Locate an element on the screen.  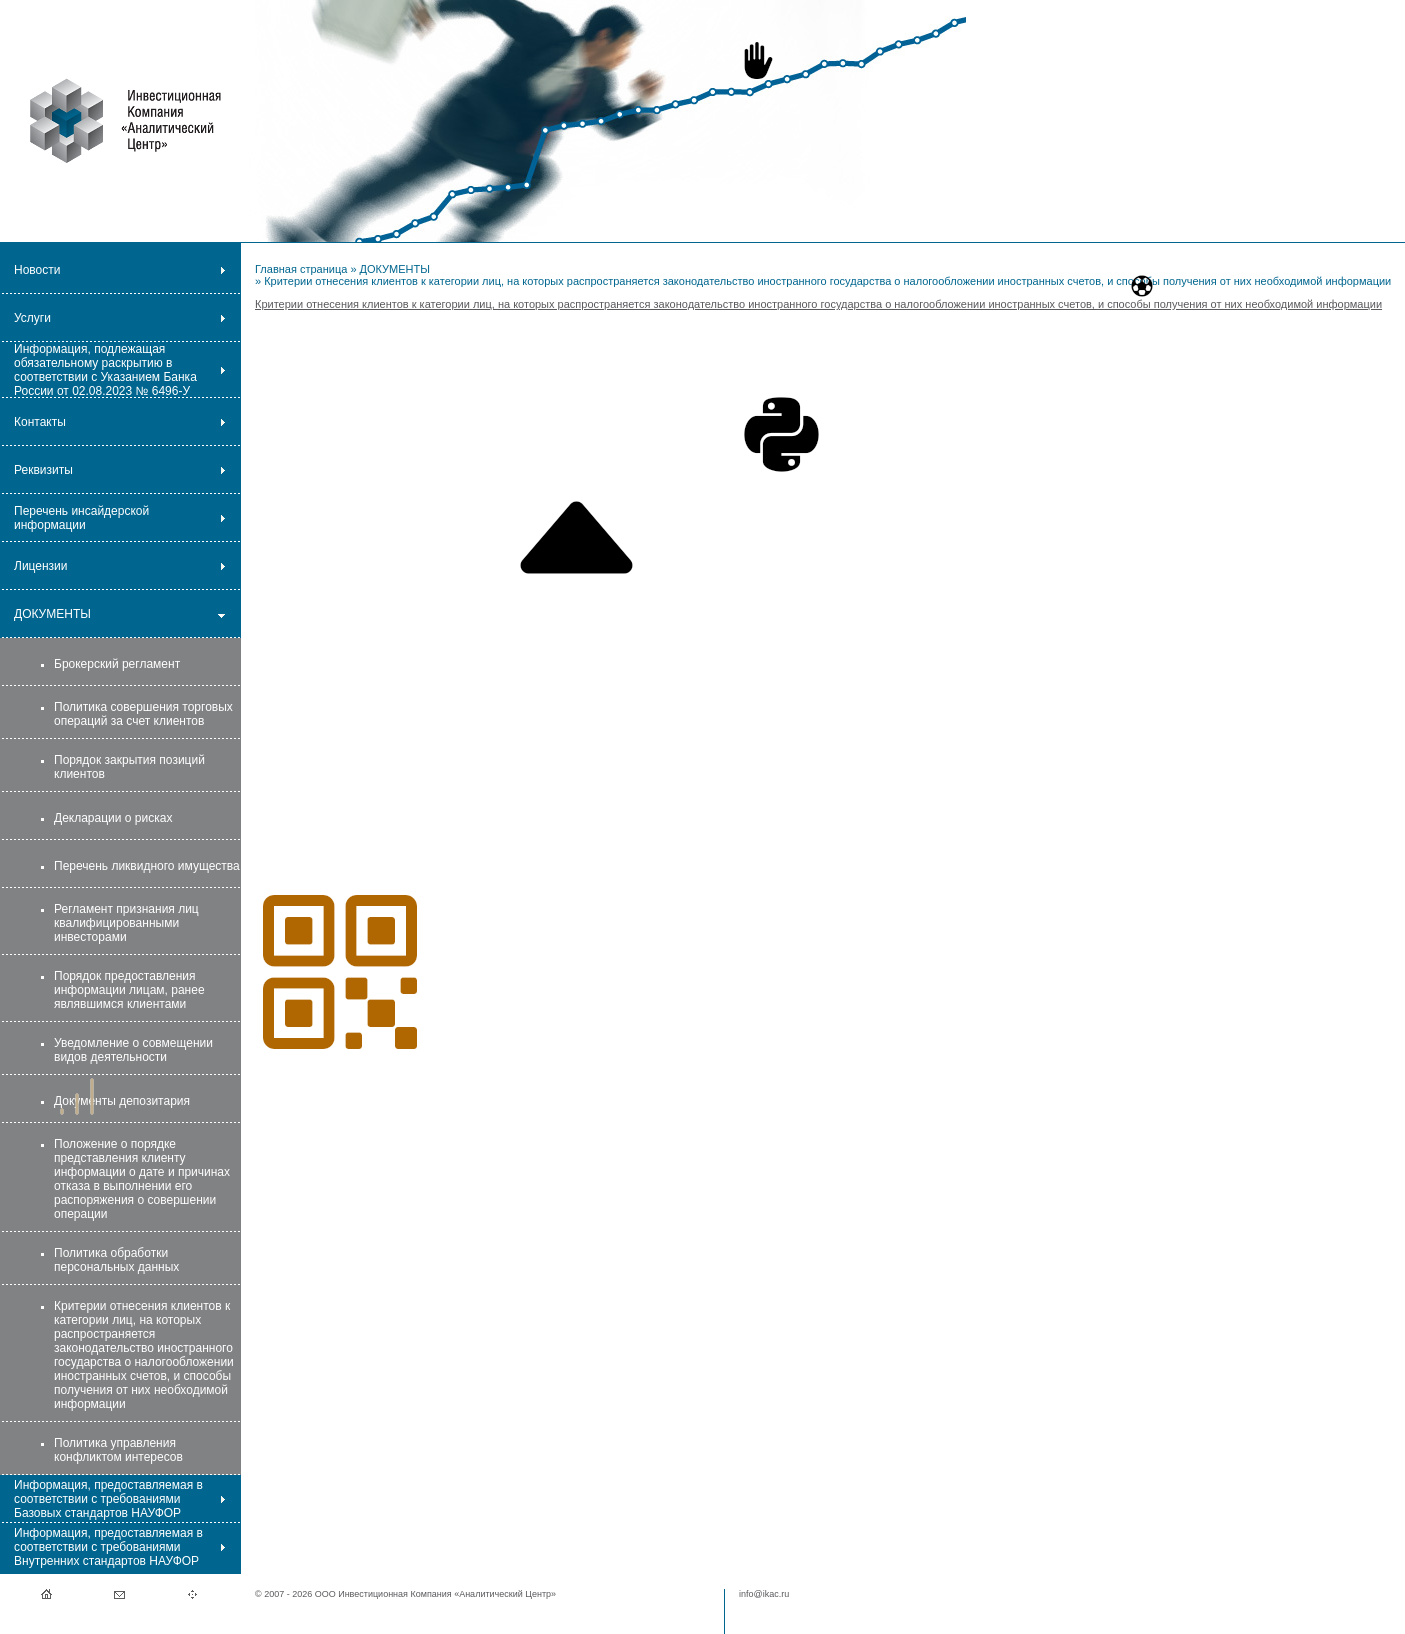
collapse an expanded section is located at coordinates (576, 537).